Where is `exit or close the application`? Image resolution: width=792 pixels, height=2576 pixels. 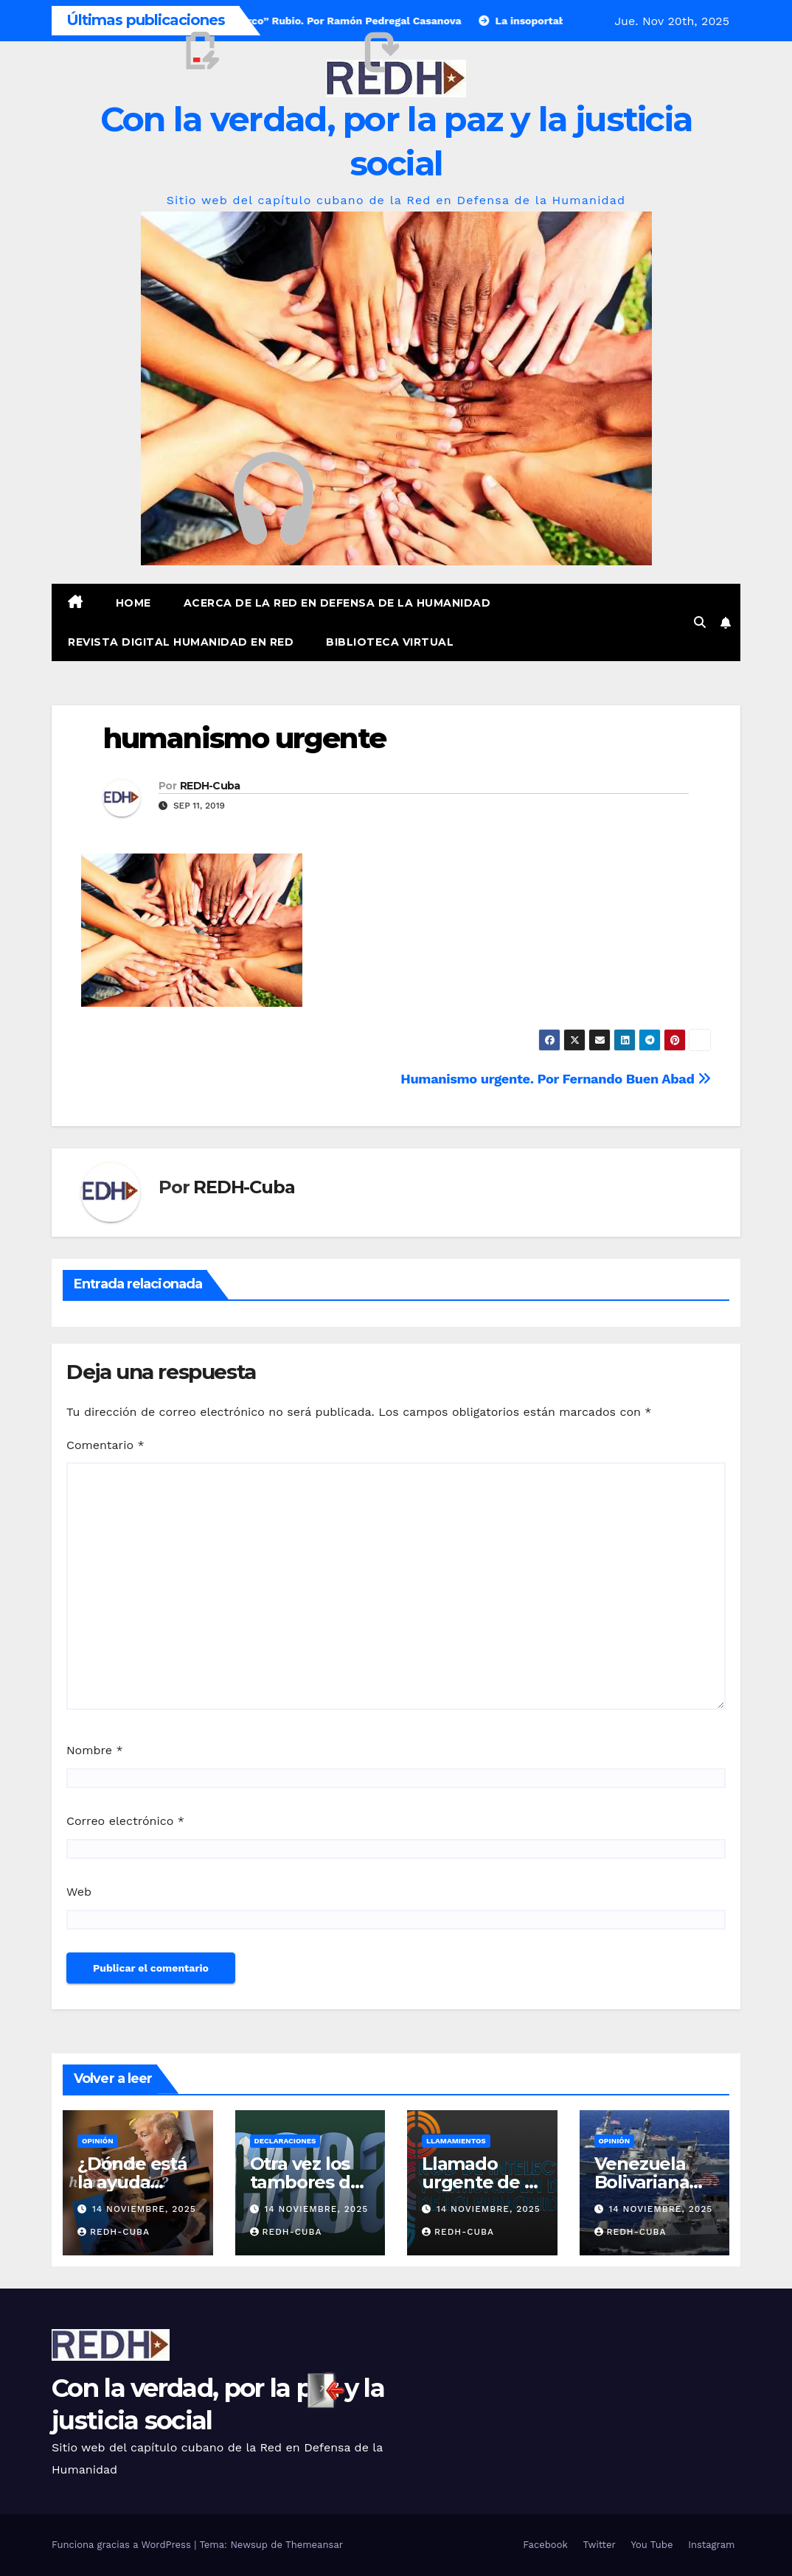
exit or close the application is located at coordinates (326, 2391).